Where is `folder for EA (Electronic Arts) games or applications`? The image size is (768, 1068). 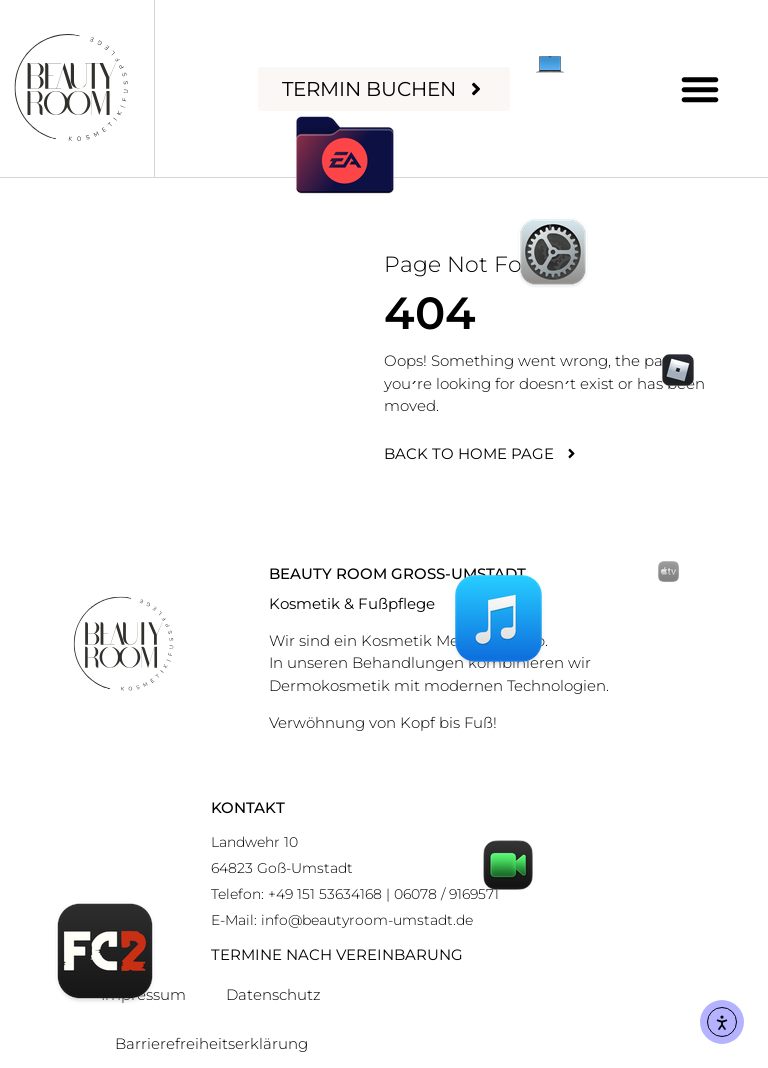
folder for EA (Electronic Arts) games or applications is located at coordinates (344, 157).